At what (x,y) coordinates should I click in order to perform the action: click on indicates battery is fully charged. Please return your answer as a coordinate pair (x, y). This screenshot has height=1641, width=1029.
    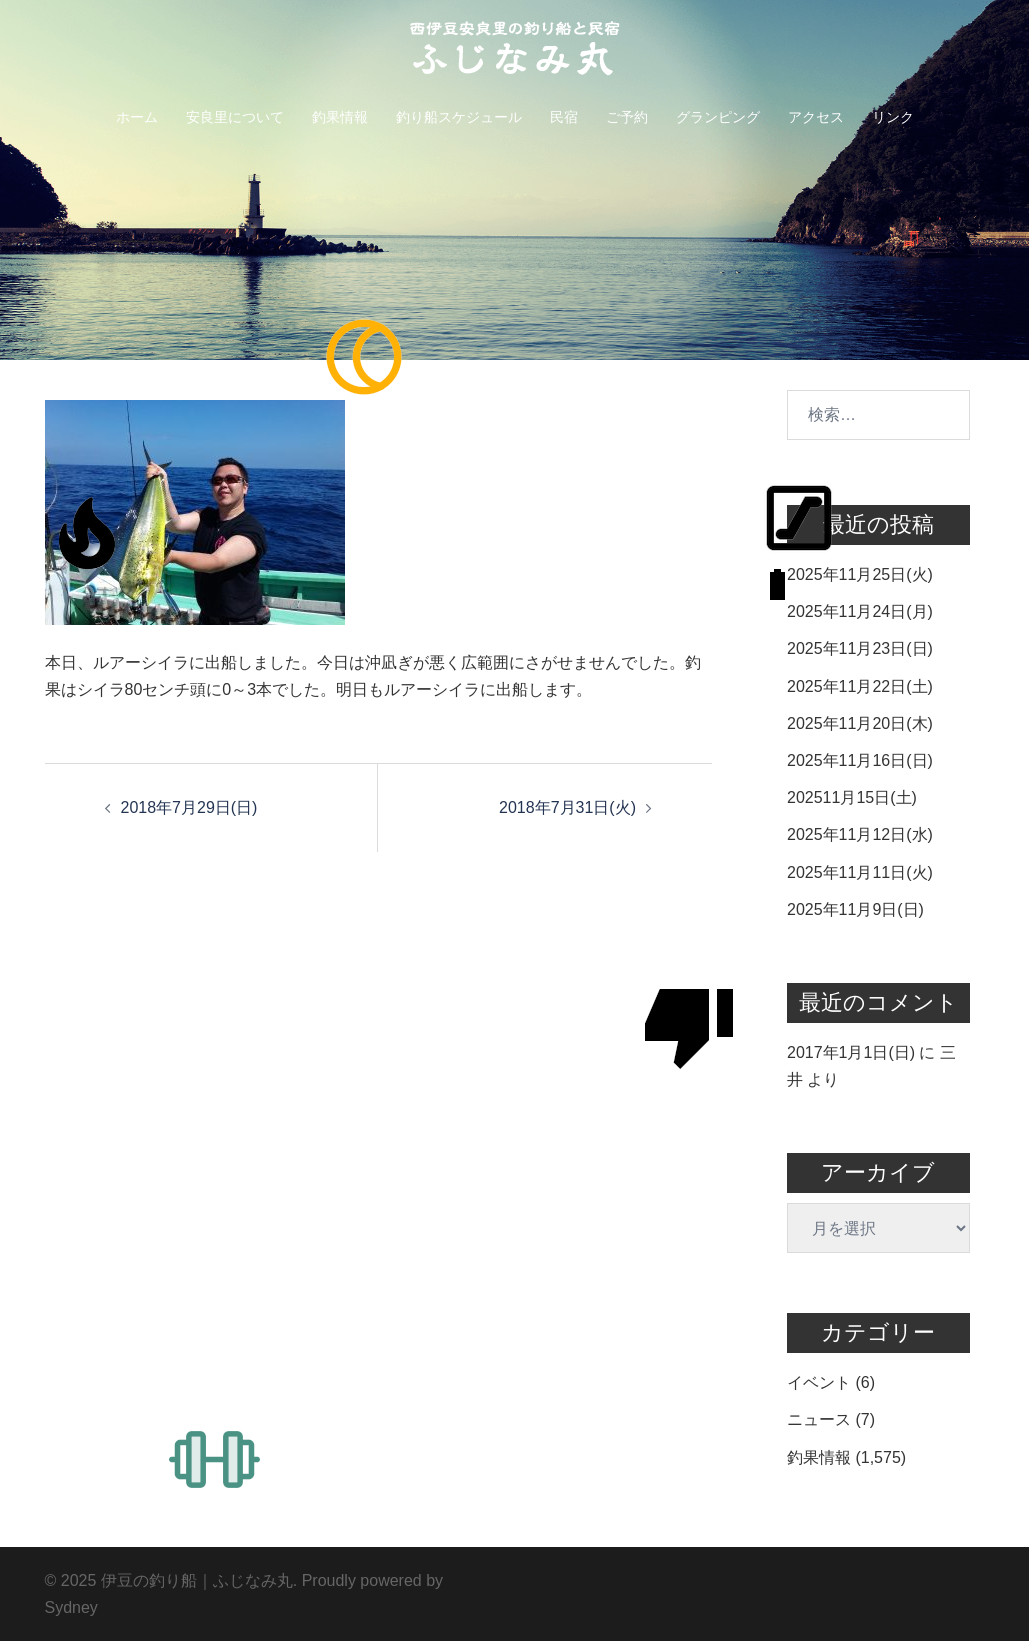
    Looking at the image, I should click on (777, 584).